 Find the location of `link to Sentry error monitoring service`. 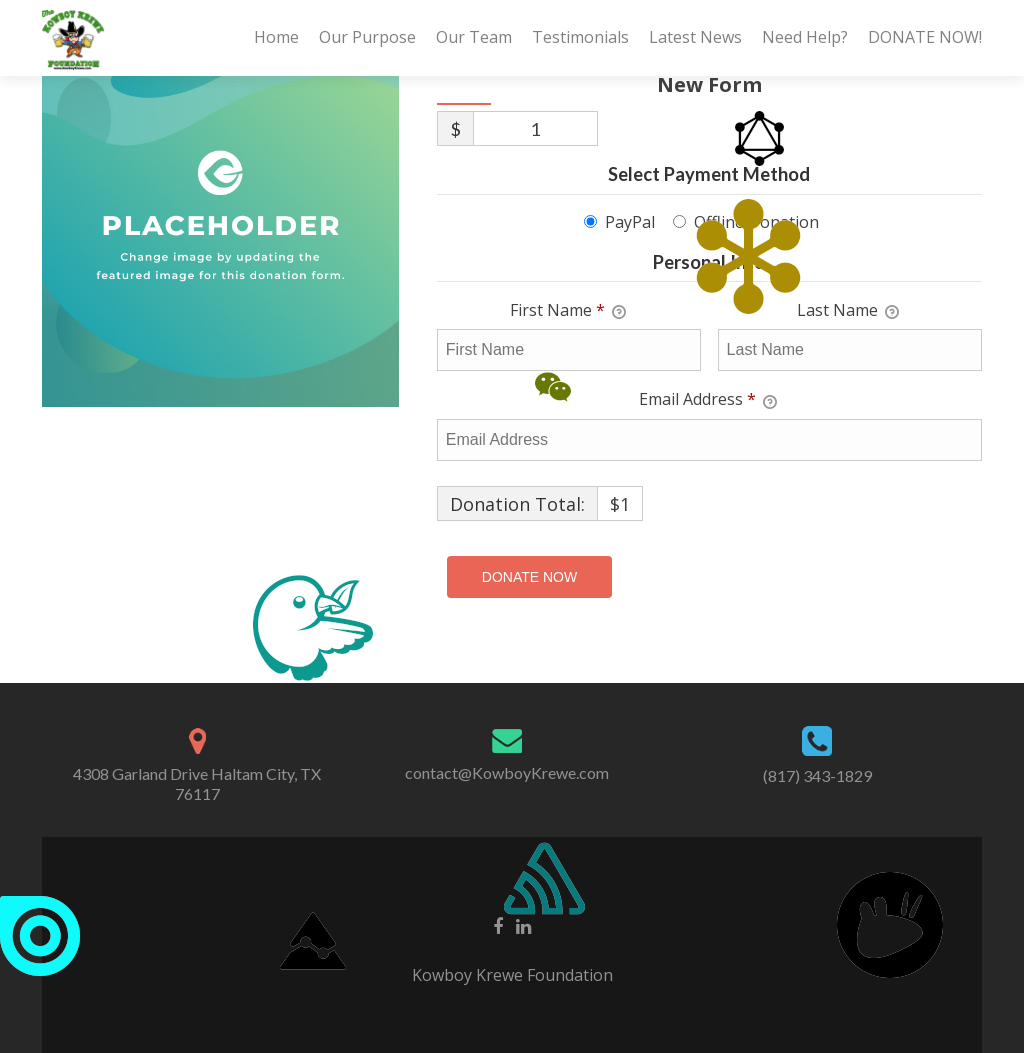

link to Sentry error monitoring service is located at coordinates (544, 878).